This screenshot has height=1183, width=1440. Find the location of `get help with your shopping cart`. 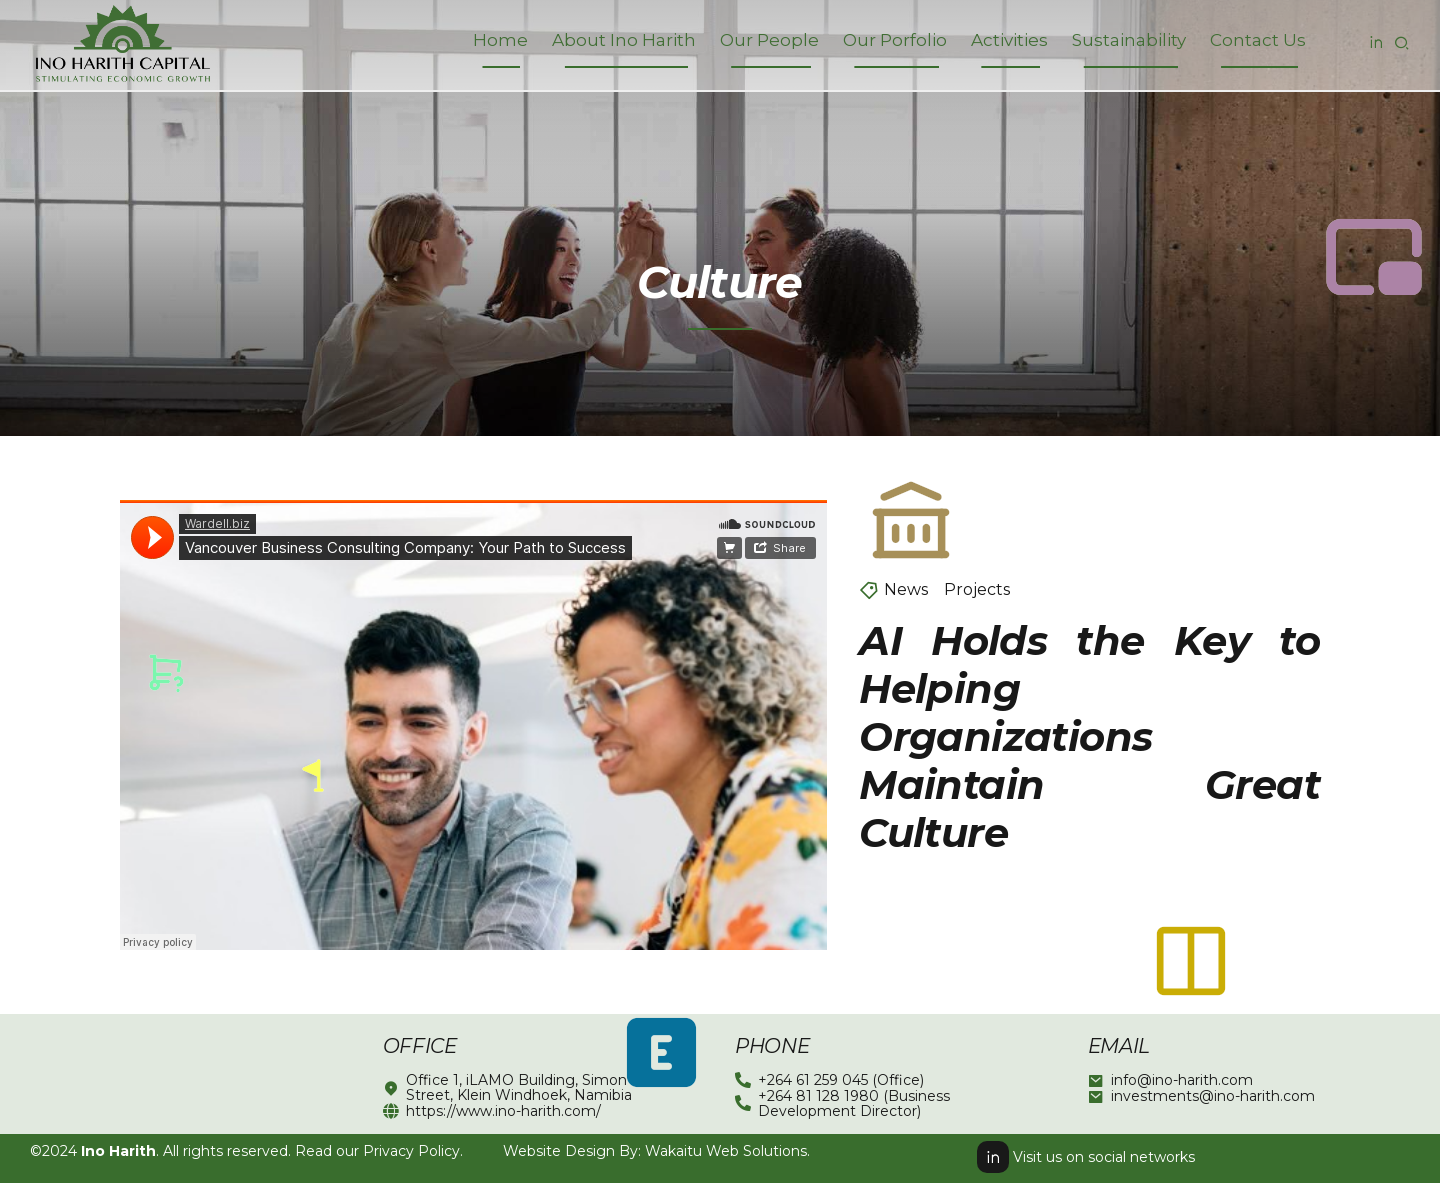

get help with your shopping cart is located at coordinates (165, 672).